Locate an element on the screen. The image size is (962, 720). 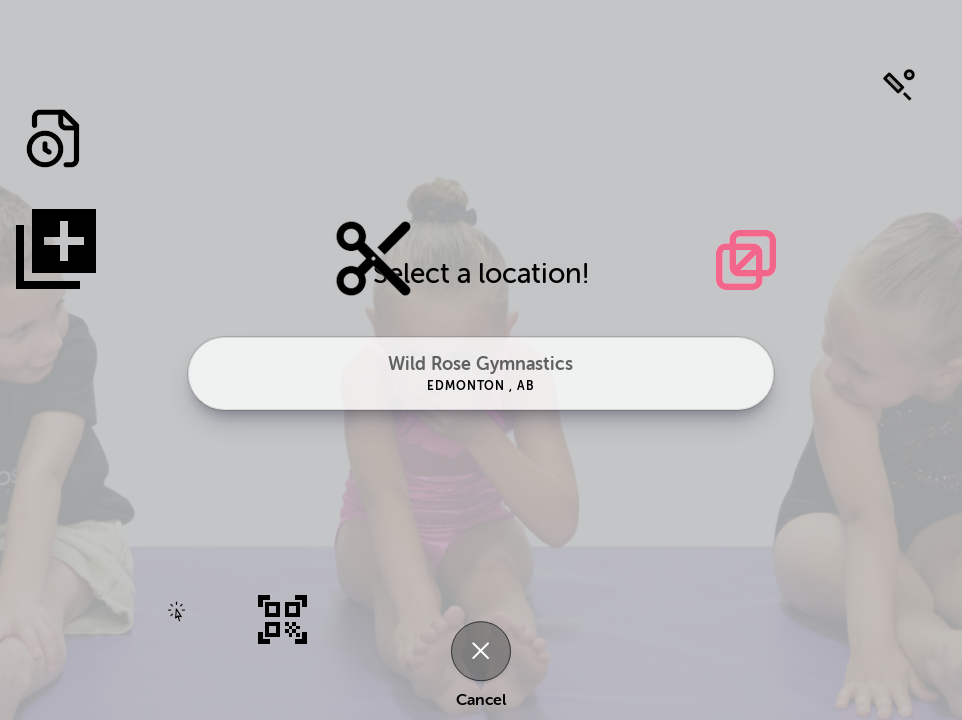
cut selected content to clipboard is located at coordinates (373, 258).